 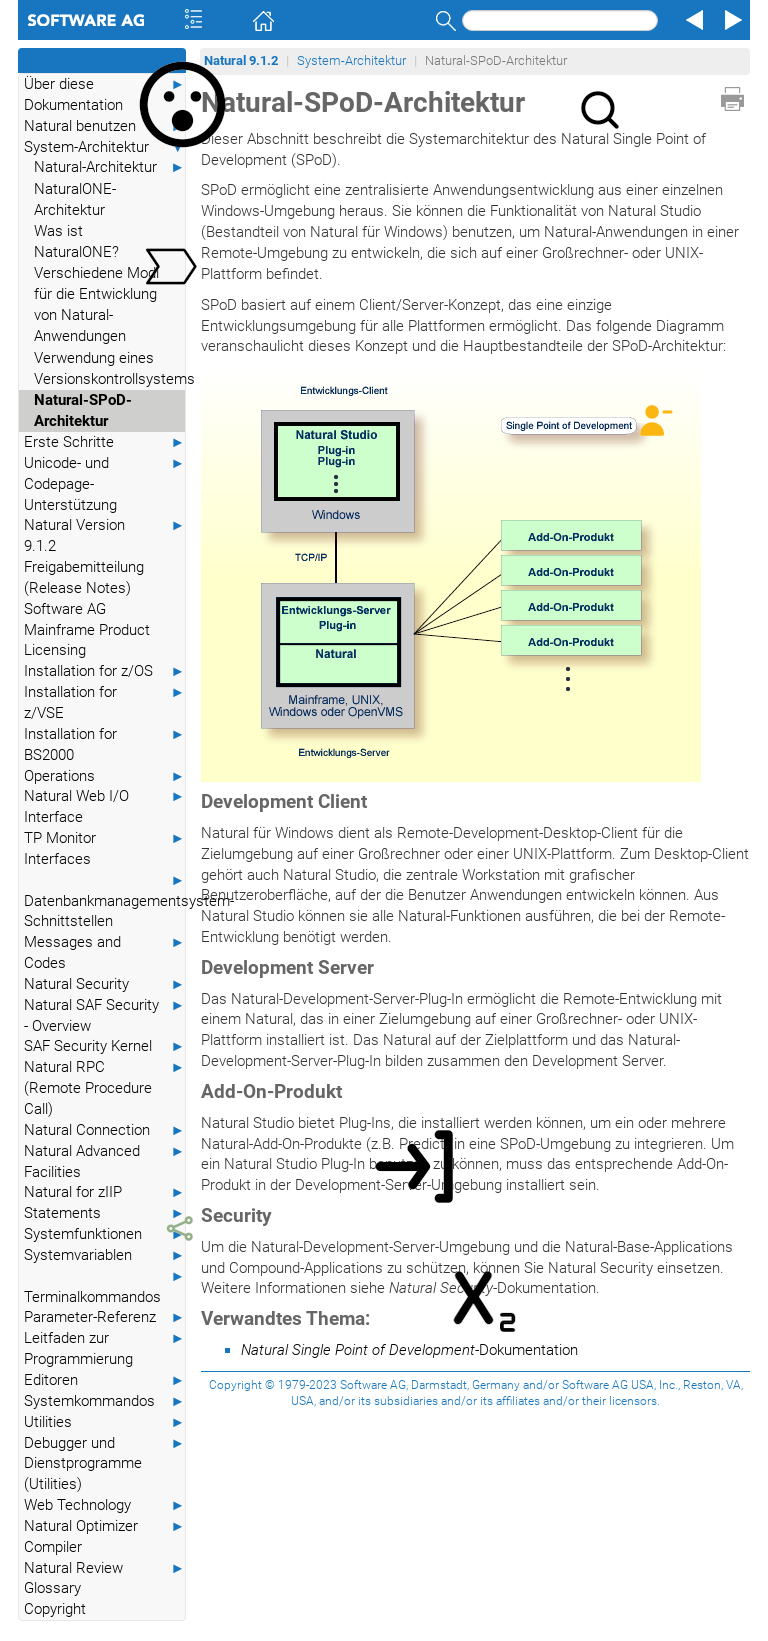 What do you see at coordinates (473, 1301) in the screenshot?
I see `apply subscript formatting to selected text` at bounding box center [473, 1301].